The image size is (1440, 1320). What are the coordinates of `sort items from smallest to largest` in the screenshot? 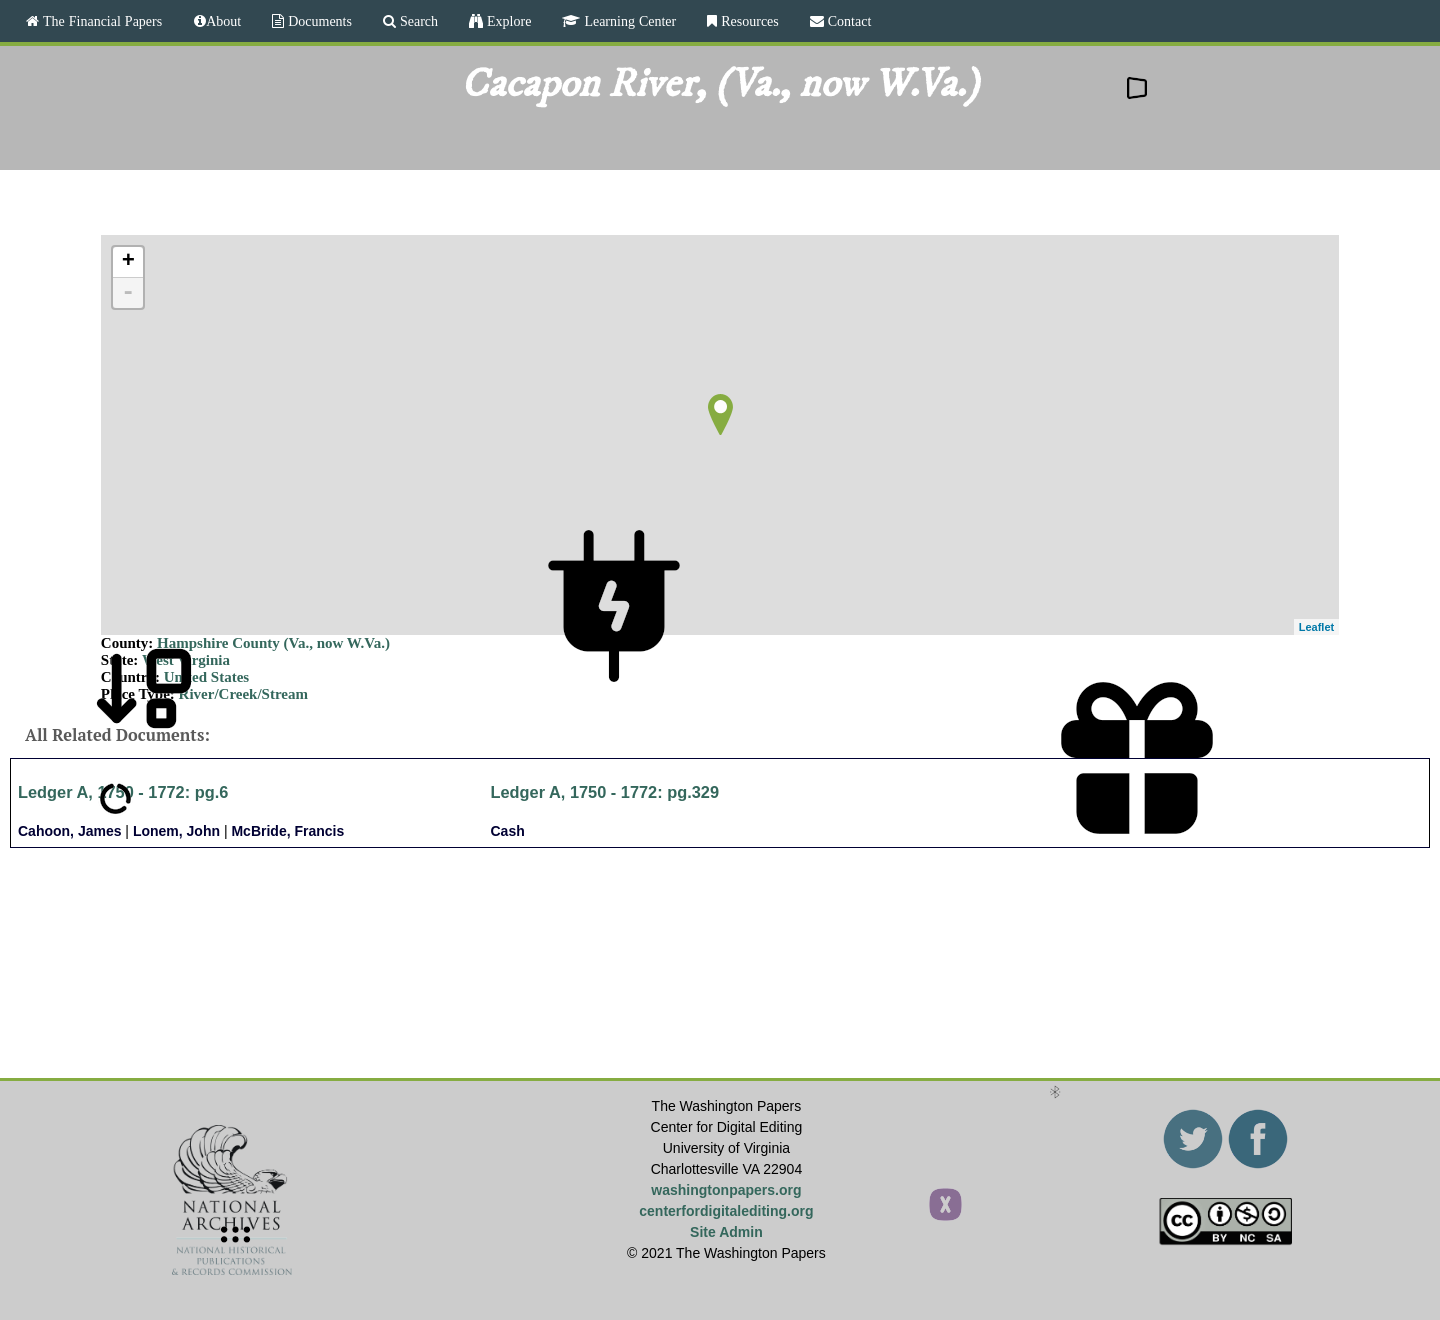 It's located at (141, 688).